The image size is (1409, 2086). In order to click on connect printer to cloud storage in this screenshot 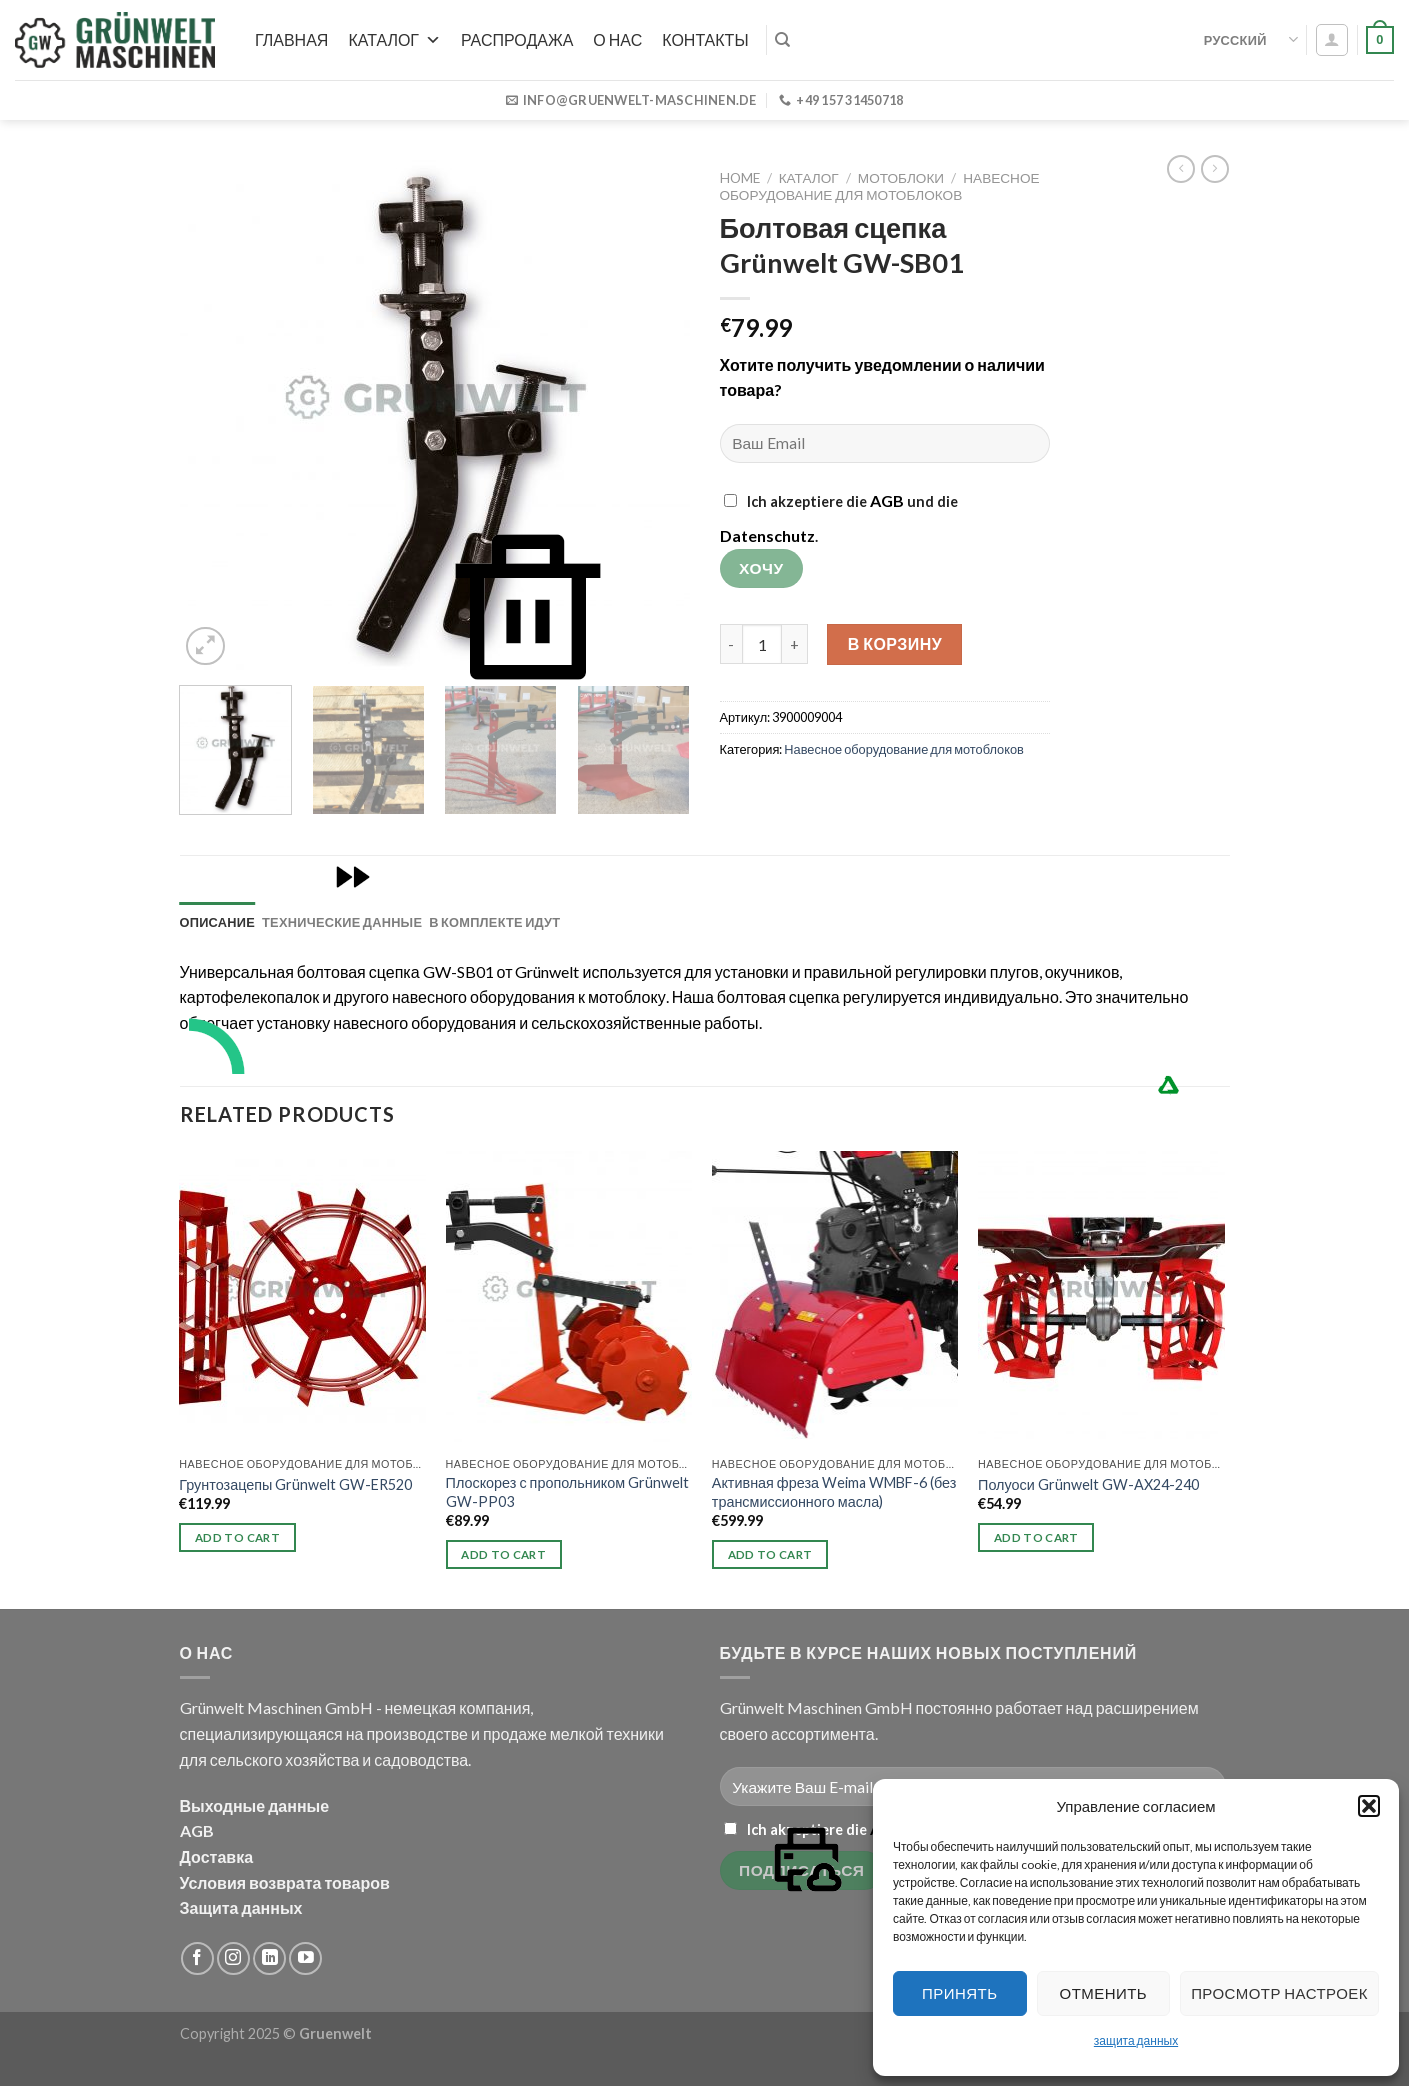, I will do `click(806, 1859)`.